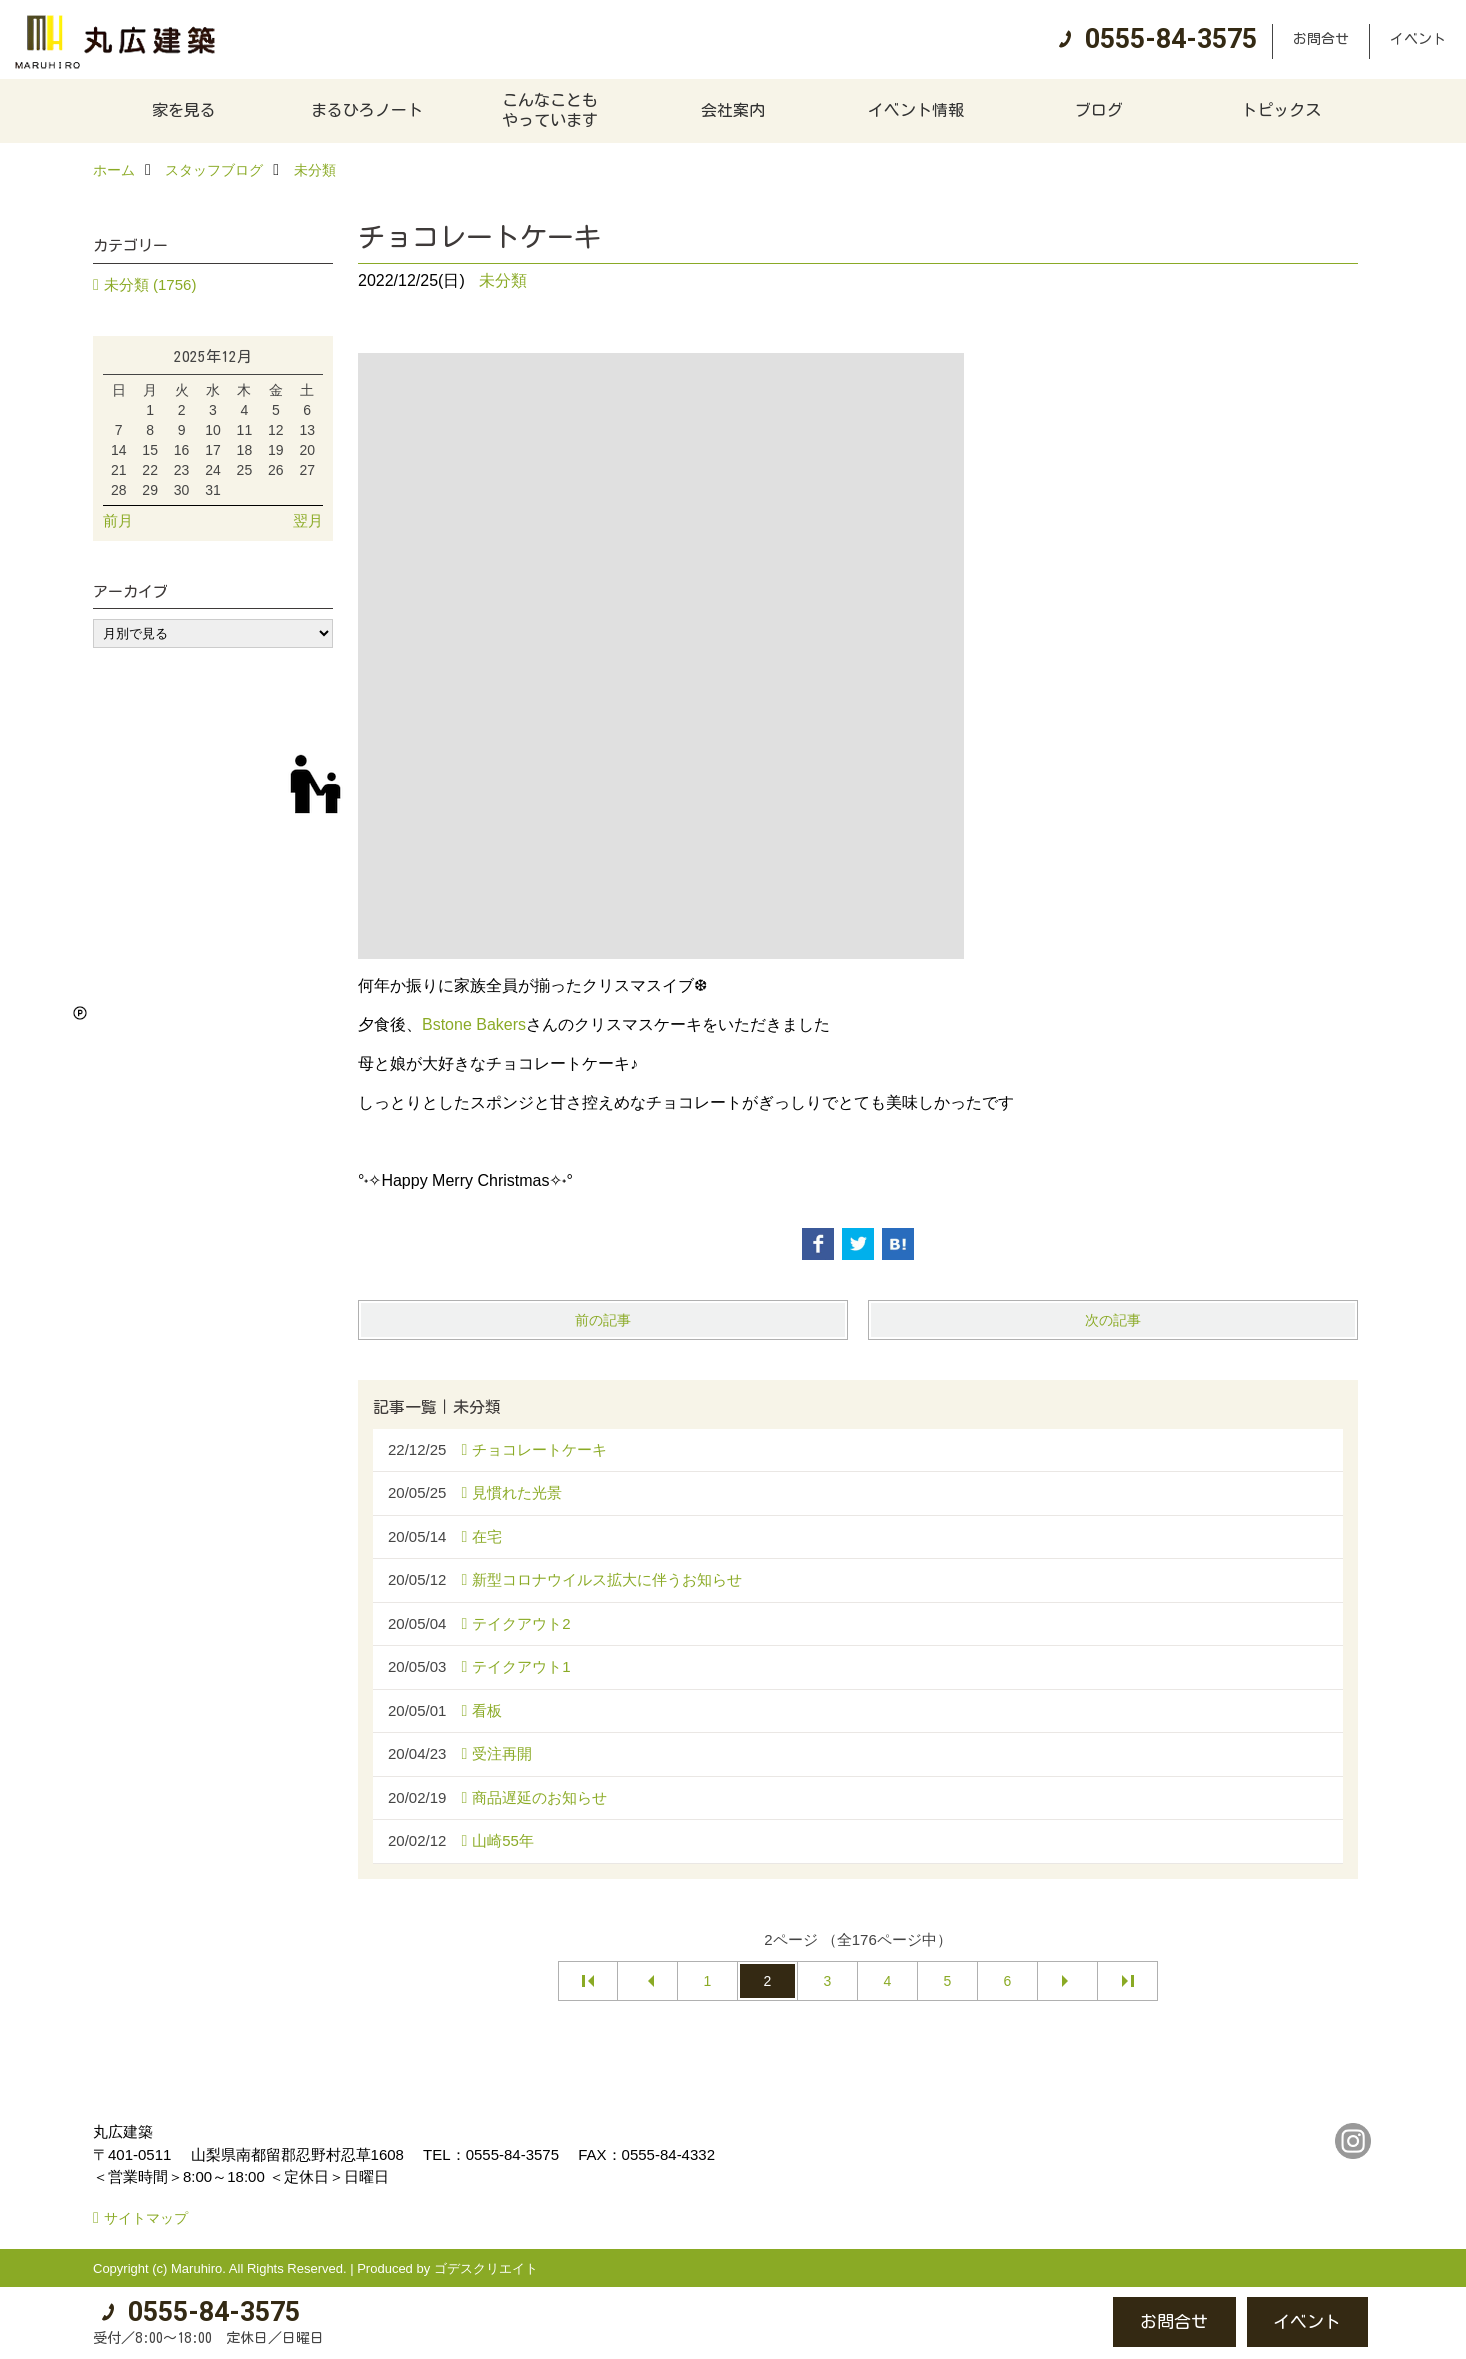 The width and height of the screenshot is (1466, 2359). I want to click on visit Product Hunt website, so click(80, 1013).